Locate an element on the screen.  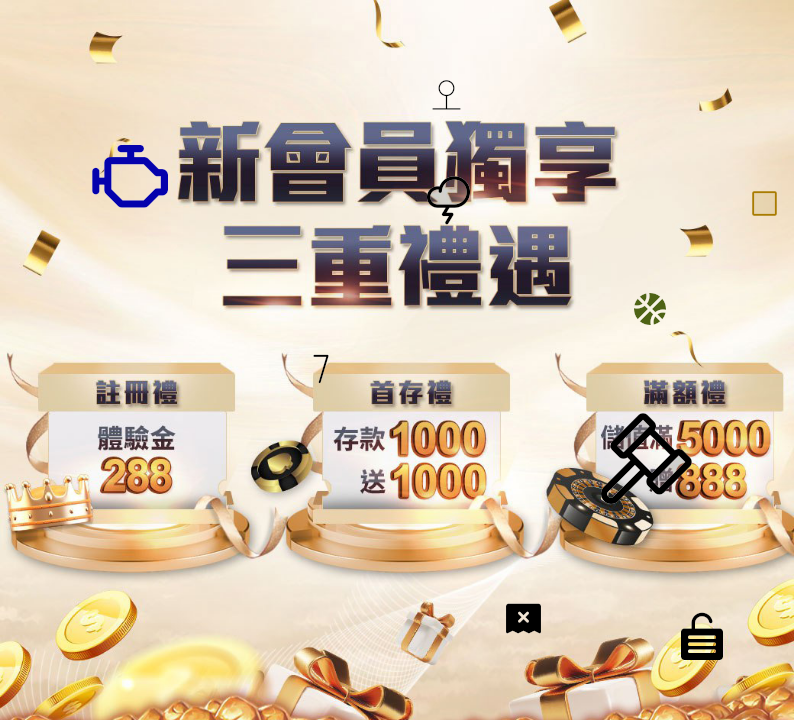
access legal or terms of service information is located at coordinates (643, 462).